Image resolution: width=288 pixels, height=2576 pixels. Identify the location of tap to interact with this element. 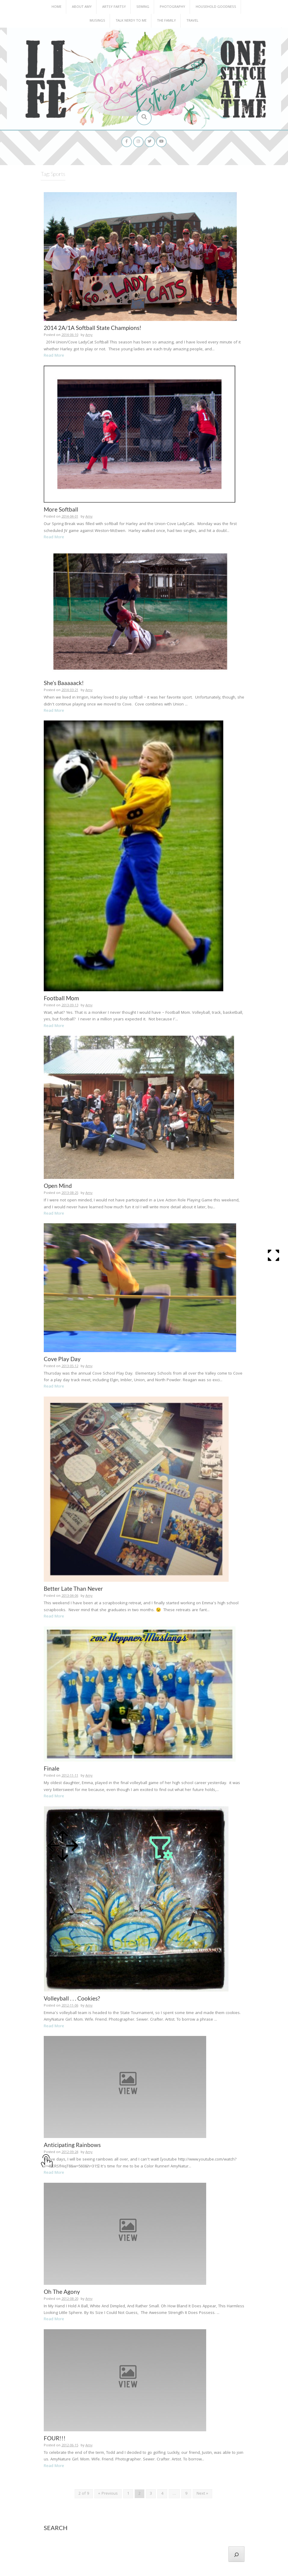
(47, 2161).